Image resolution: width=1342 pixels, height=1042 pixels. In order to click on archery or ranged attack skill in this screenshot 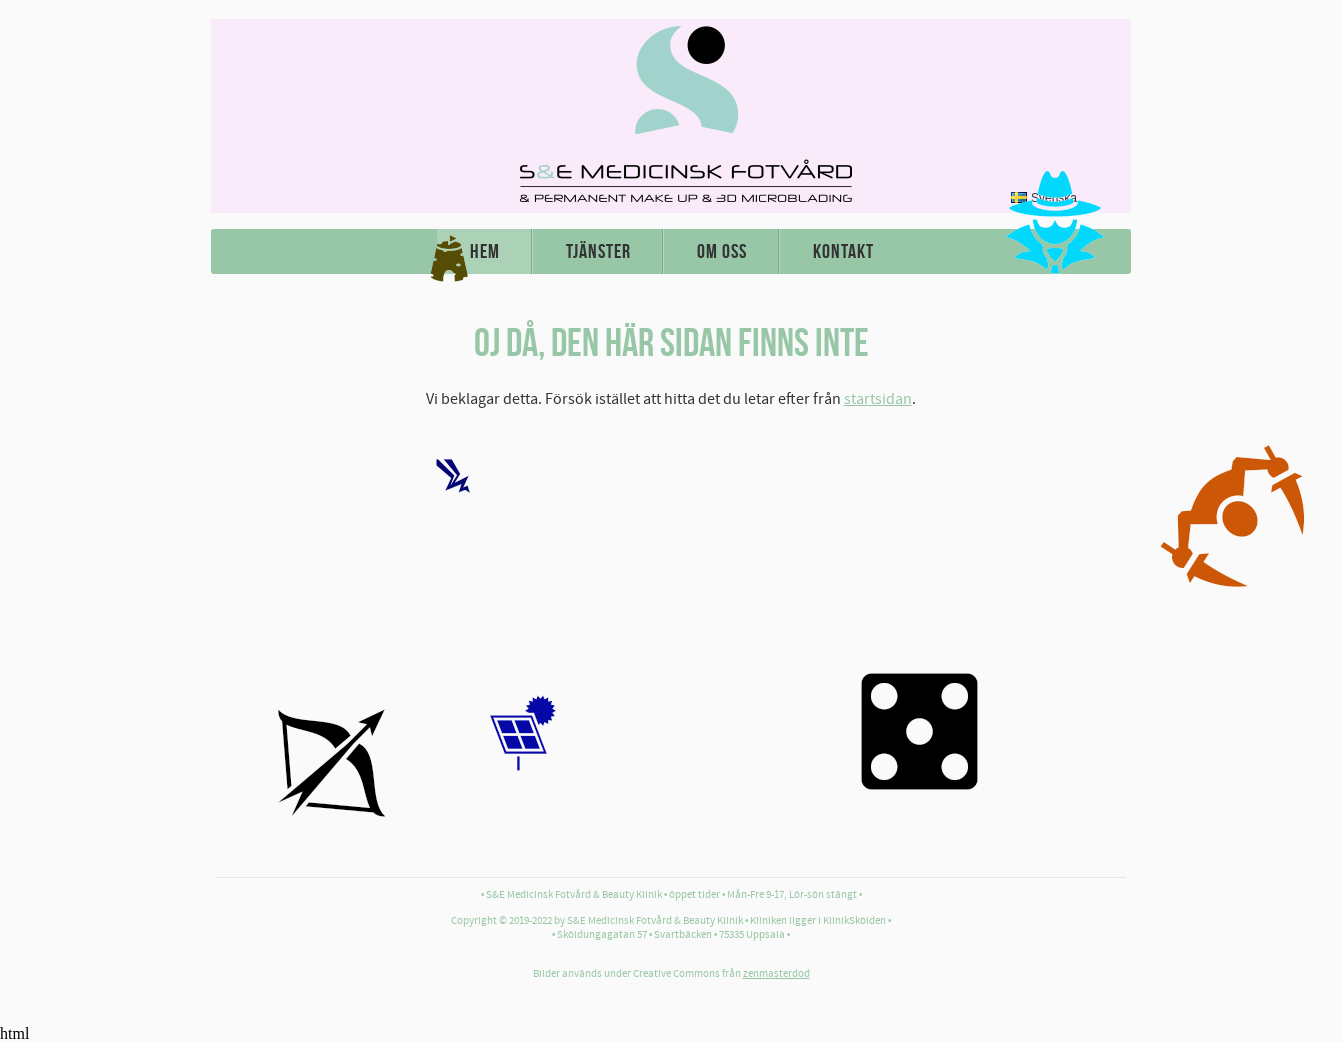, I will do `click(331, 762)`.